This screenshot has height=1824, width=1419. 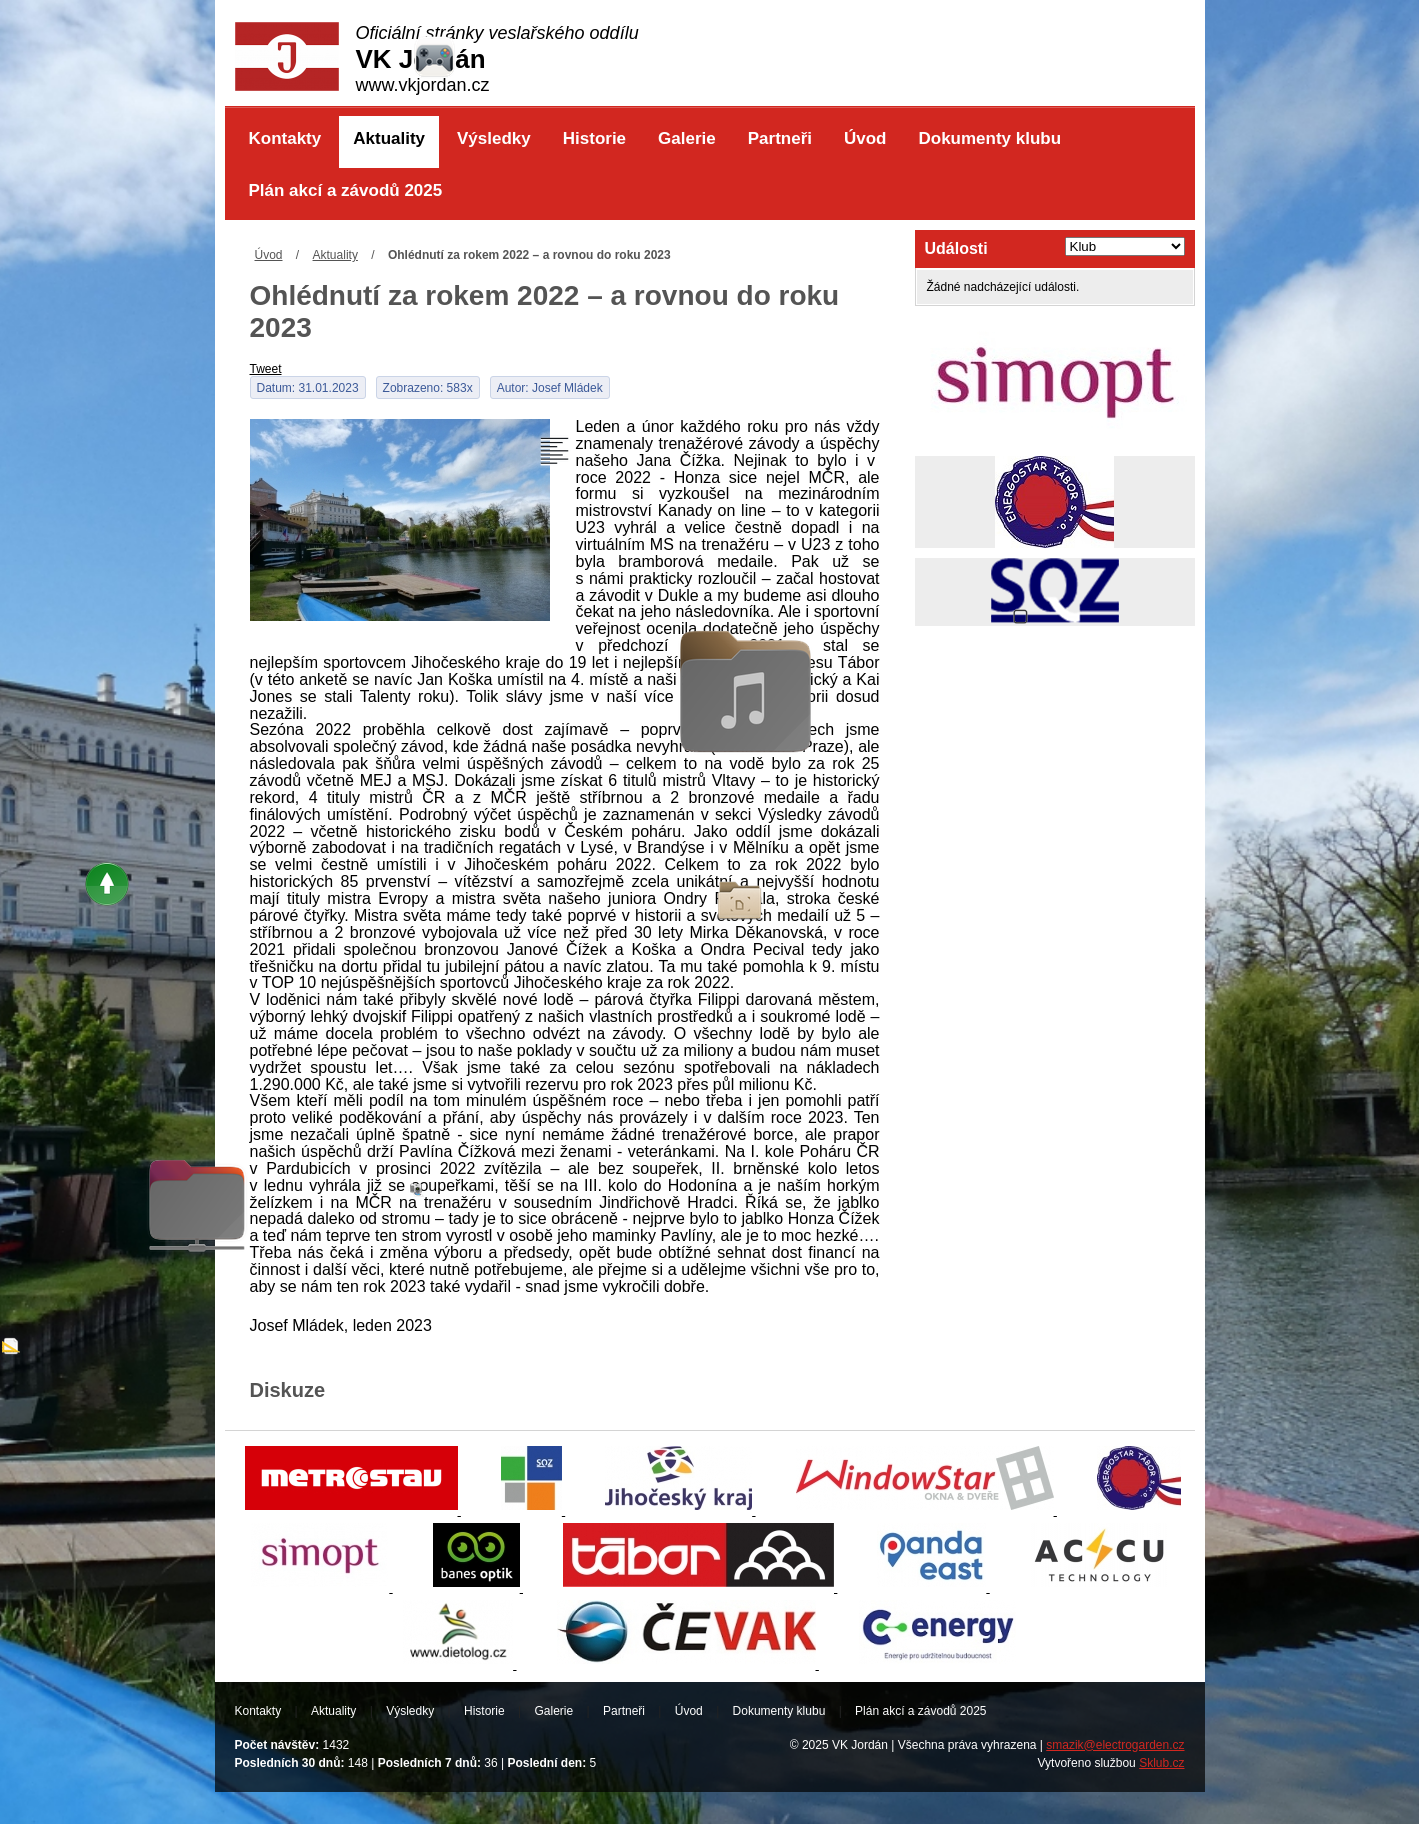 I want to click on open your music folder, so click(x=745, y=691).